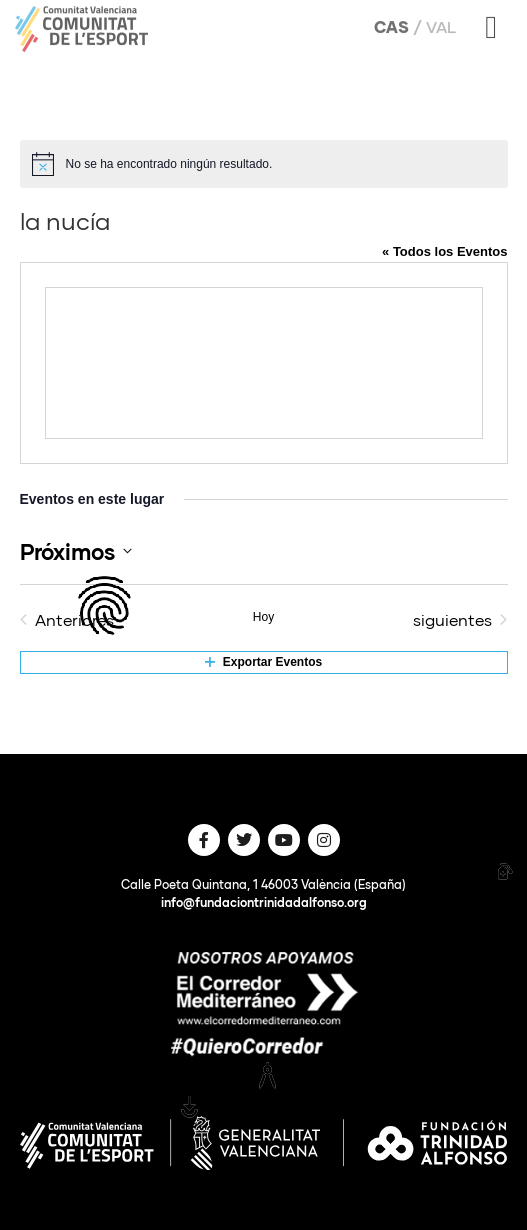 The image size is (527, 1230). What do you see at coordinates (504, 871) in the screenshot?
I see `access hand sanitizer station information` at bounding box center [504, 871].